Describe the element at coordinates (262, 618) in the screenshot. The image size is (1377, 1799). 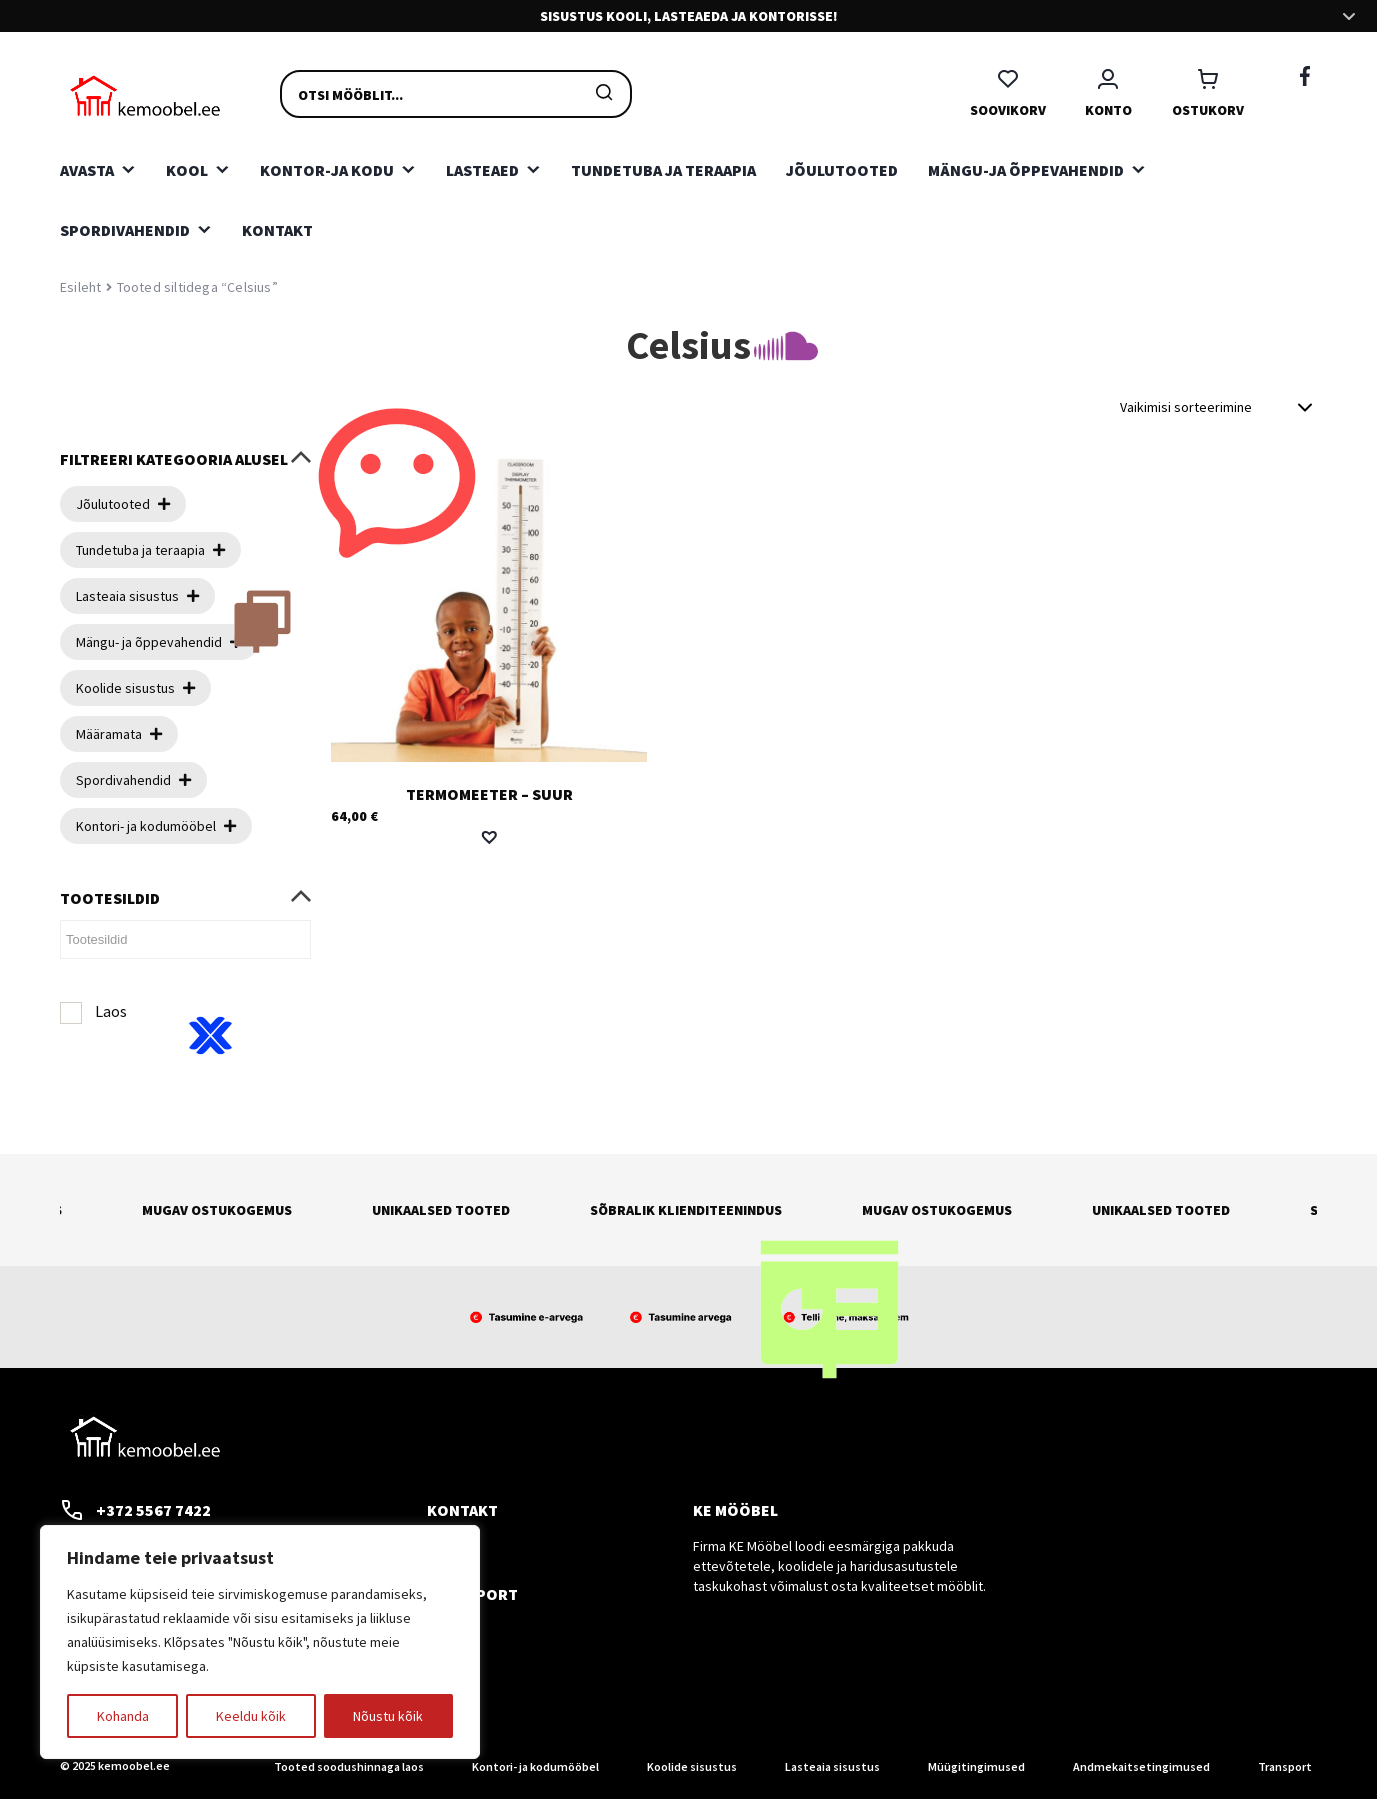
I see `AED electrode pads for defibrillator device` at that location.